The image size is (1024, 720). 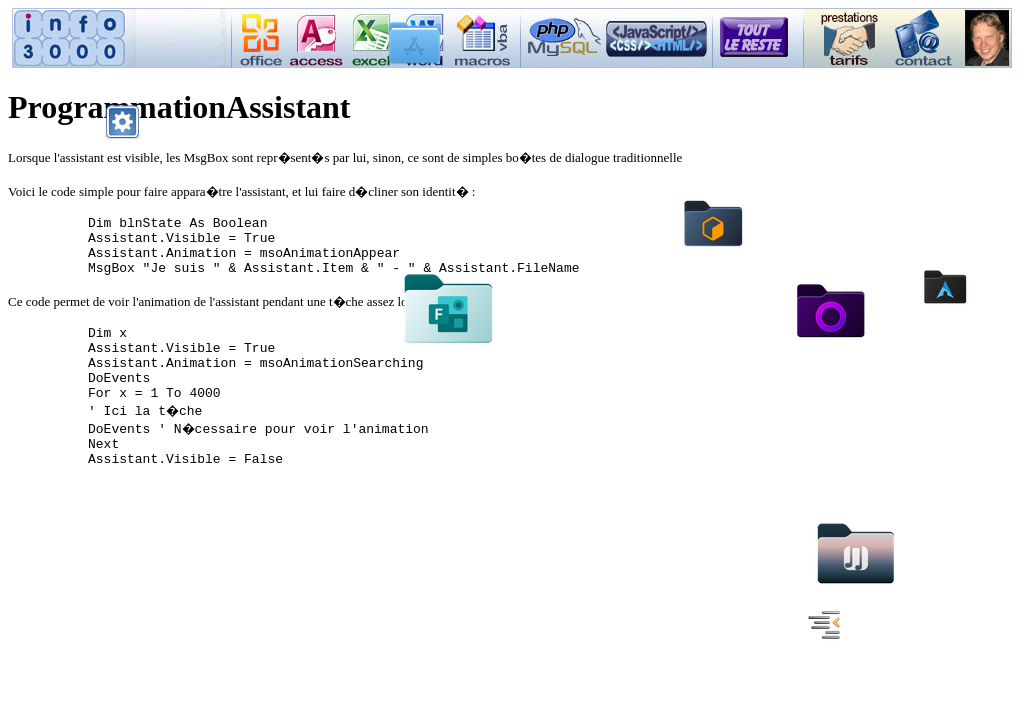 What do you see at coordinates (945, 288) in the screenshot?
I see `folder containing arch linux files or configurations` at bounding box center [945, 288].